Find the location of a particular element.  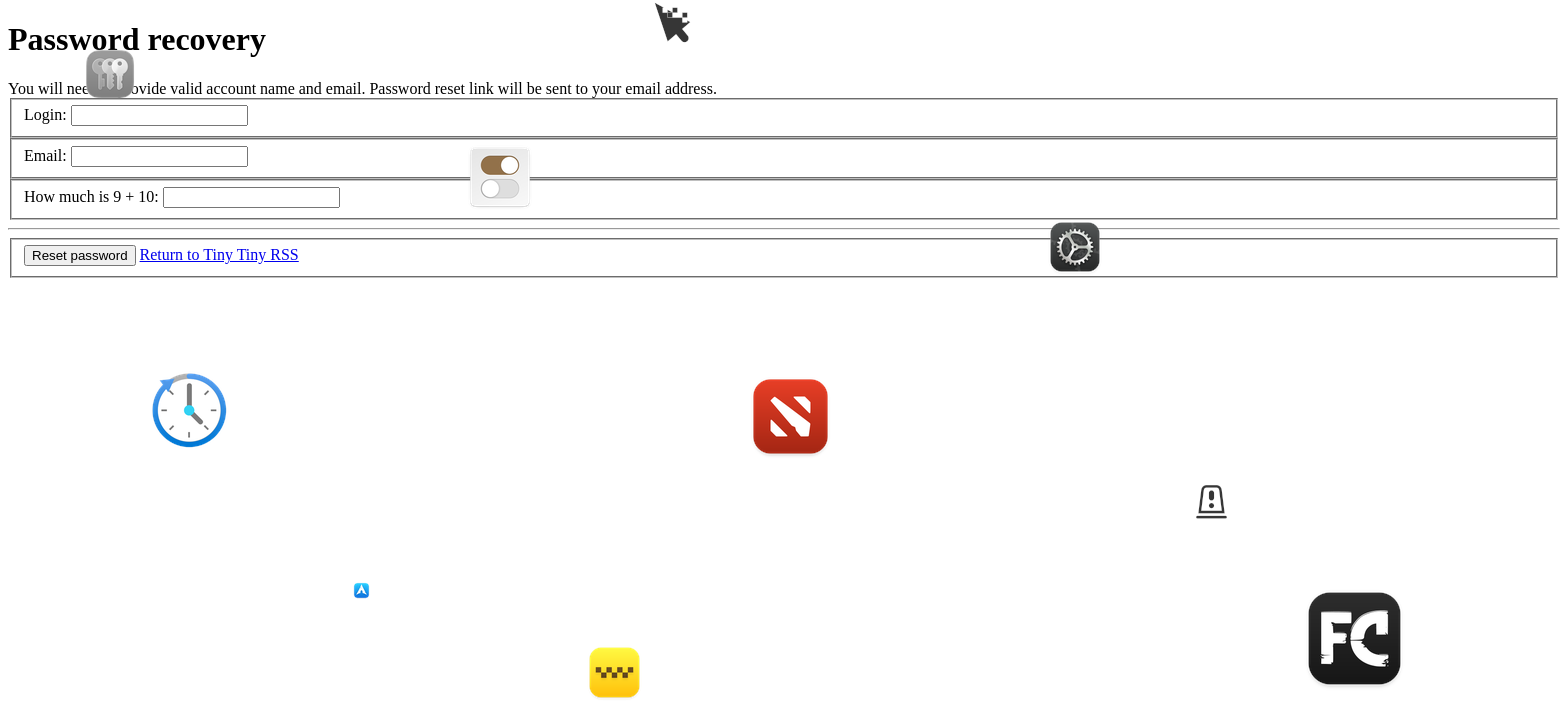

open the passwords app to manage saved credentials is located at coordinates (110, 74).